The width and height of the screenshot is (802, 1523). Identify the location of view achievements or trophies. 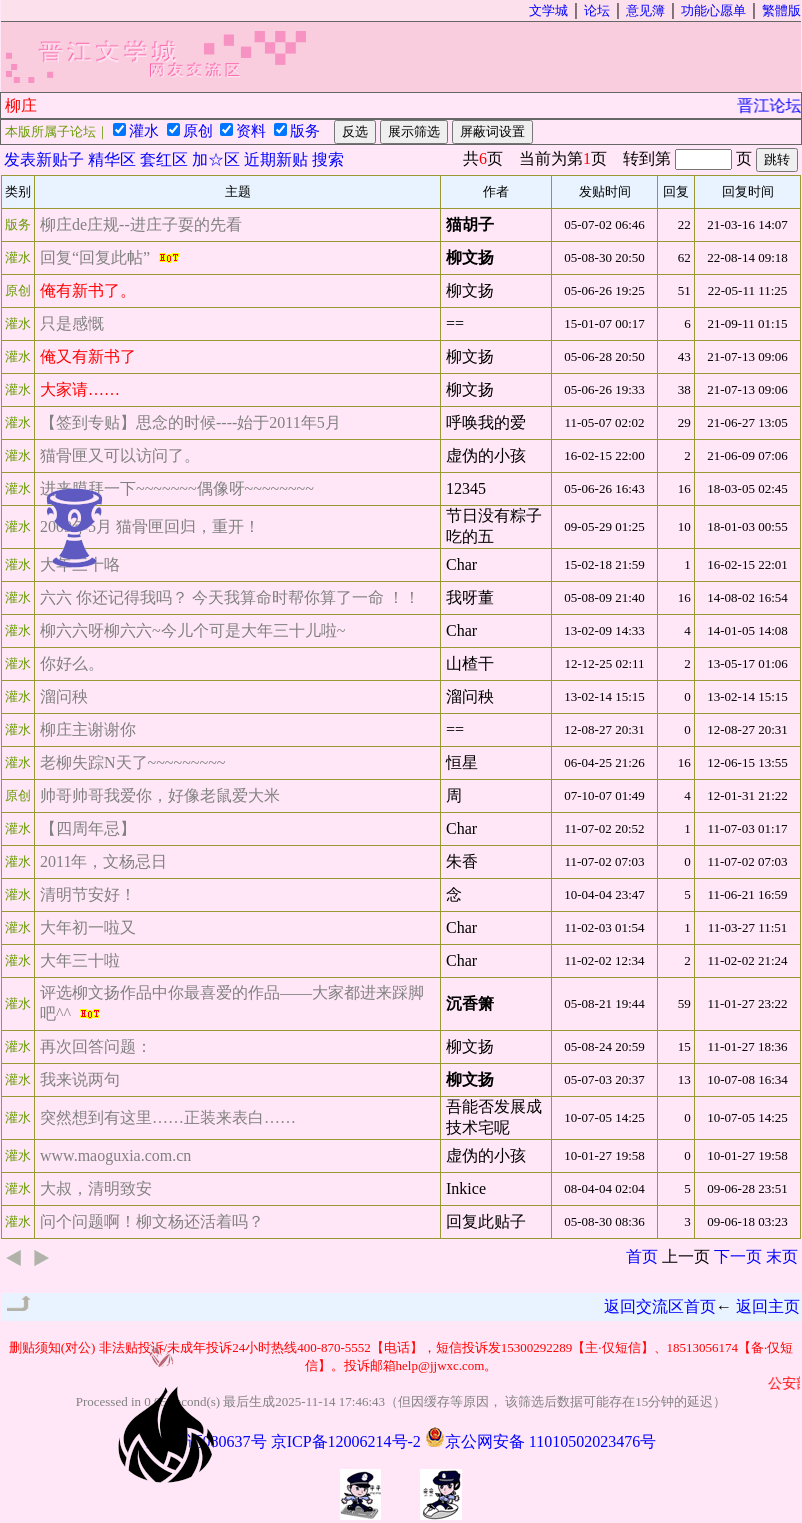
(73, 528).